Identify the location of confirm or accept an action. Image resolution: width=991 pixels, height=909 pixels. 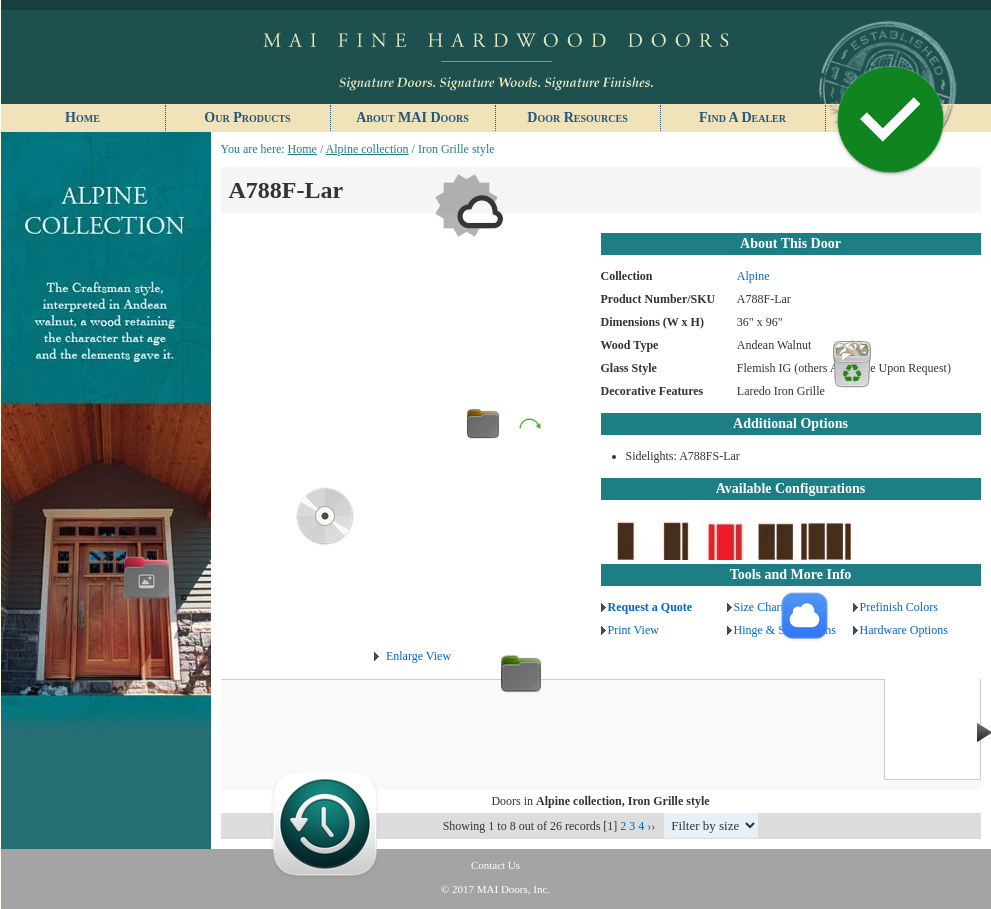
(890, 119).